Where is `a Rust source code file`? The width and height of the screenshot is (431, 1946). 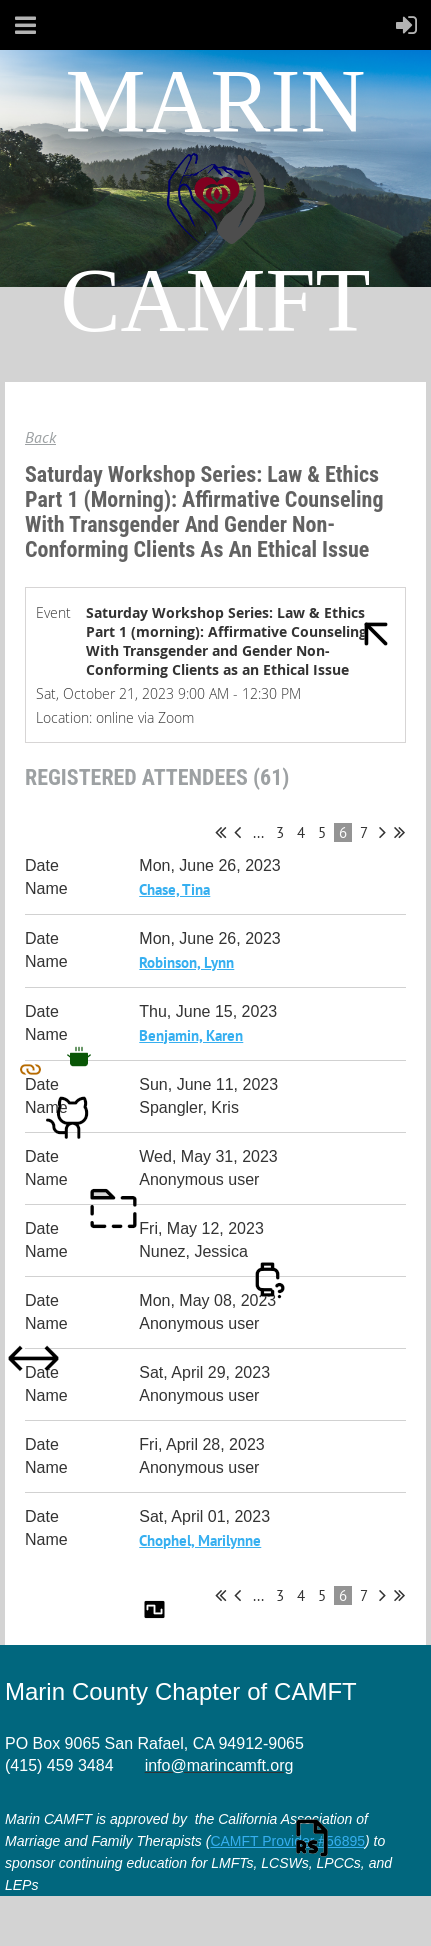
a Rust source code file is located at coordinates (312, 1838).